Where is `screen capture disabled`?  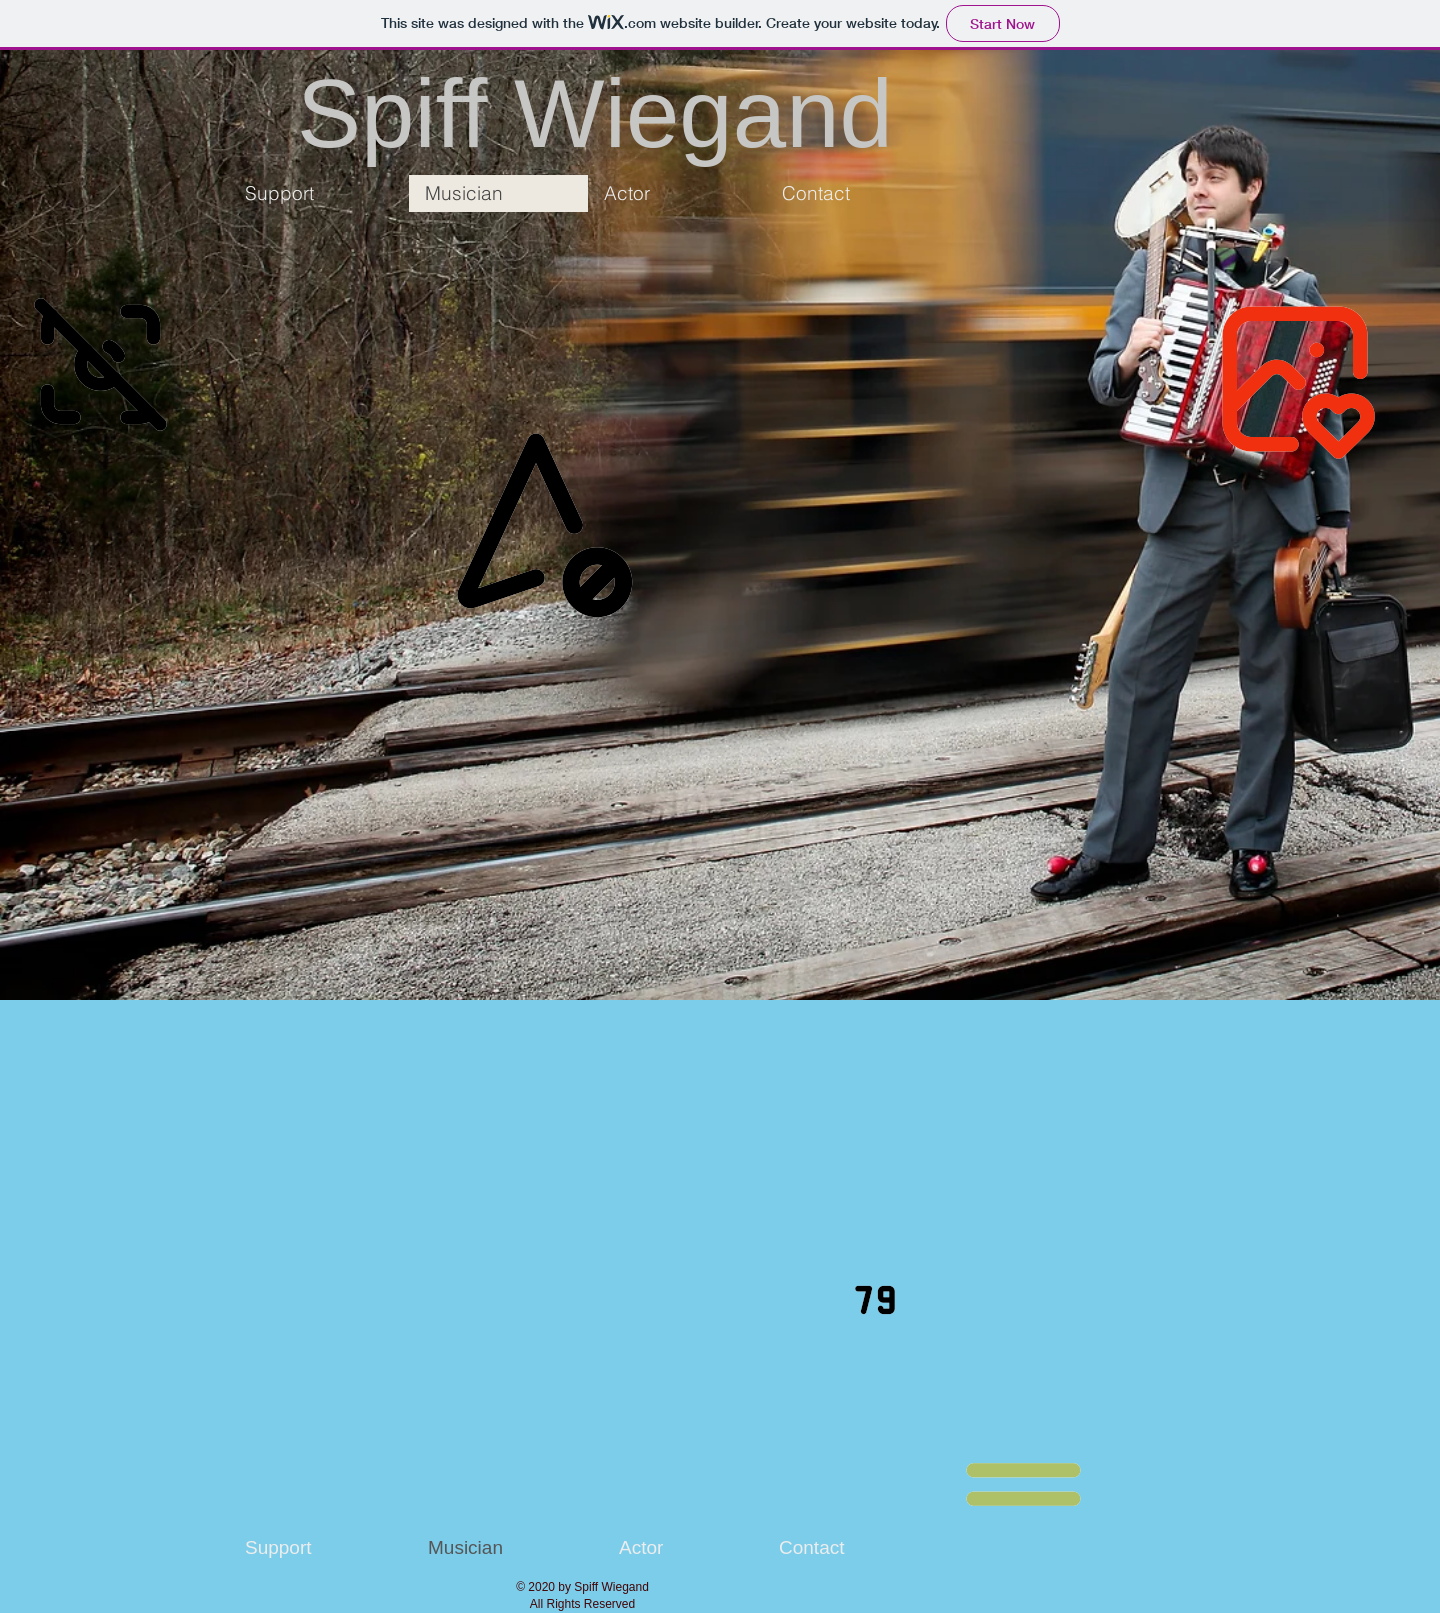
screen capture disabled is located at coordinates (100, 364).